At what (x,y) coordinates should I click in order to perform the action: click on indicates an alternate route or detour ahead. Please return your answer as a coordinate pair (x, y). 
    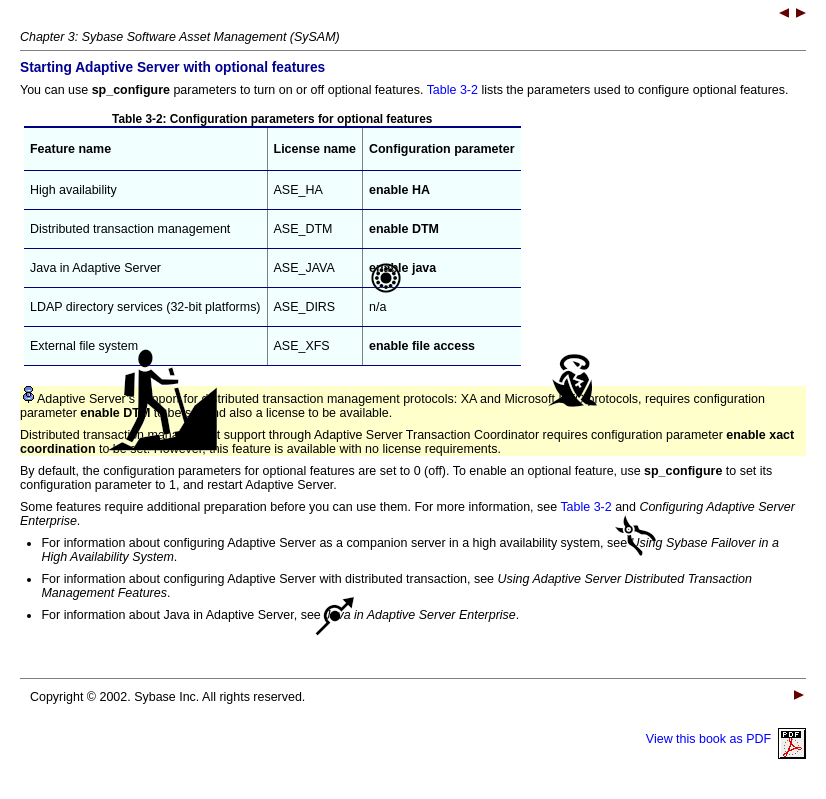
    Looking at the image, I should click on (335, 616).